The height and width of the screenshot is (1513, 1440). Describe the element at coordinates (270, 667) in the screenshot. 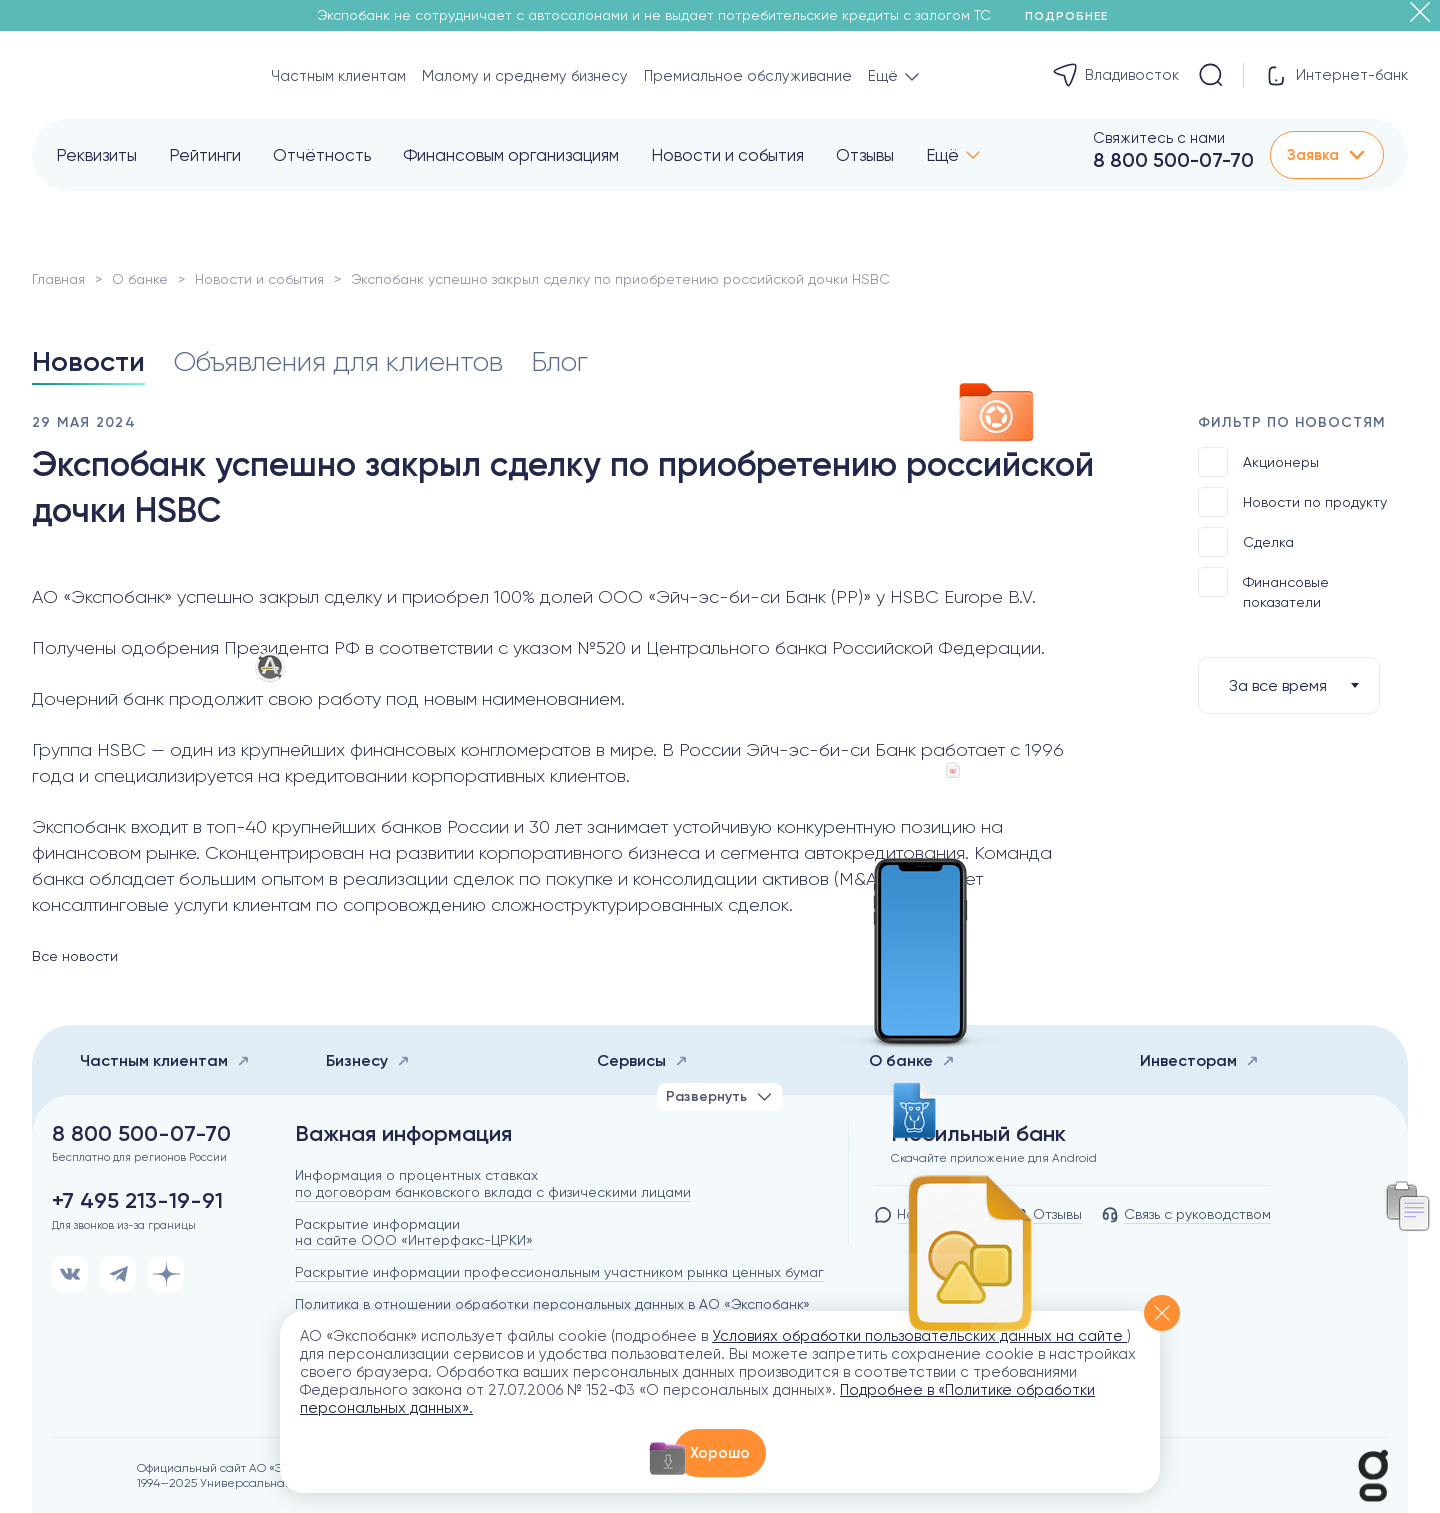

I see `open the software update manager` at that location.